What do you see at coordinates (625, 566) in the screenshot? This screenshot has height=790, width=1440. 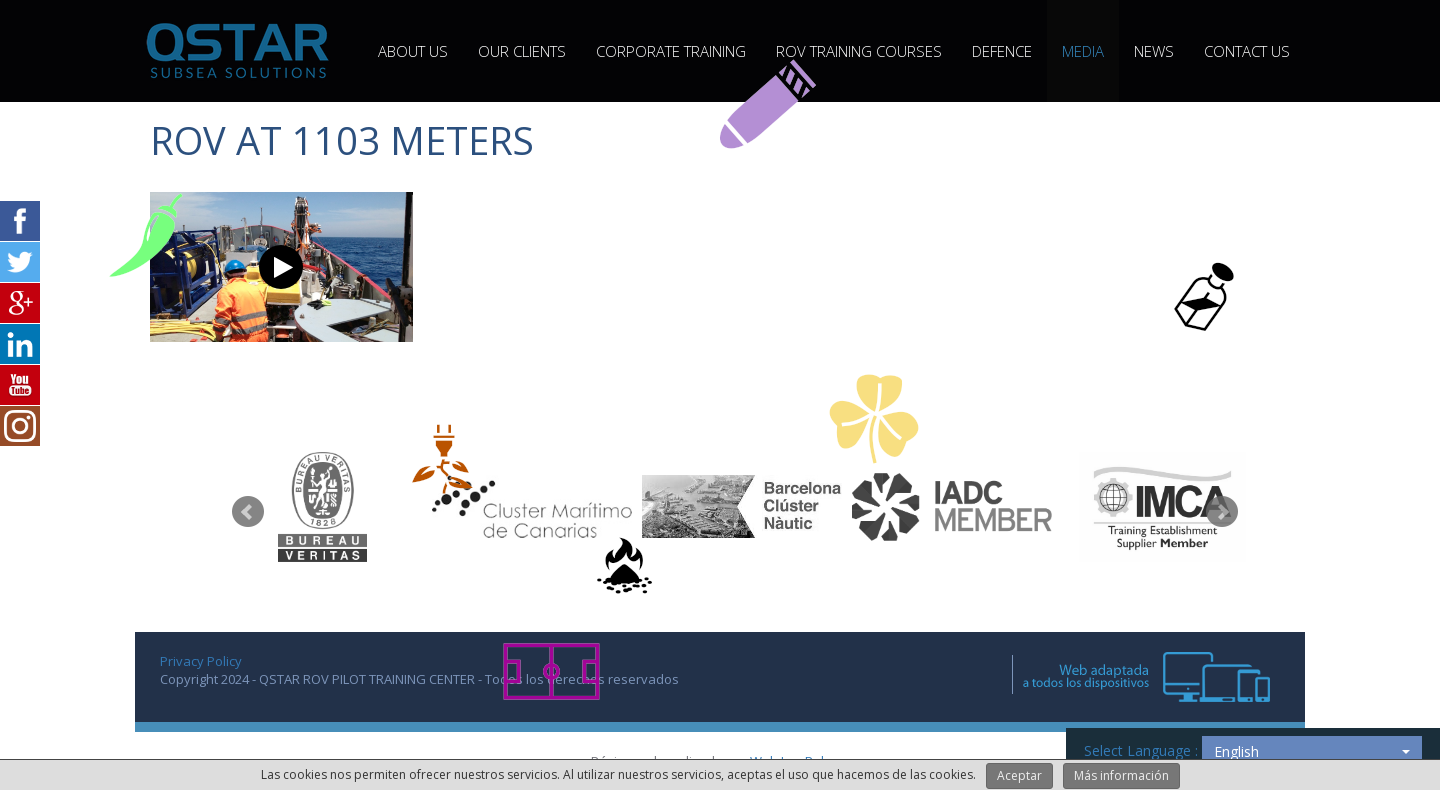 I see `indicates spicy or hot food option` at bounding box center [625, 566].